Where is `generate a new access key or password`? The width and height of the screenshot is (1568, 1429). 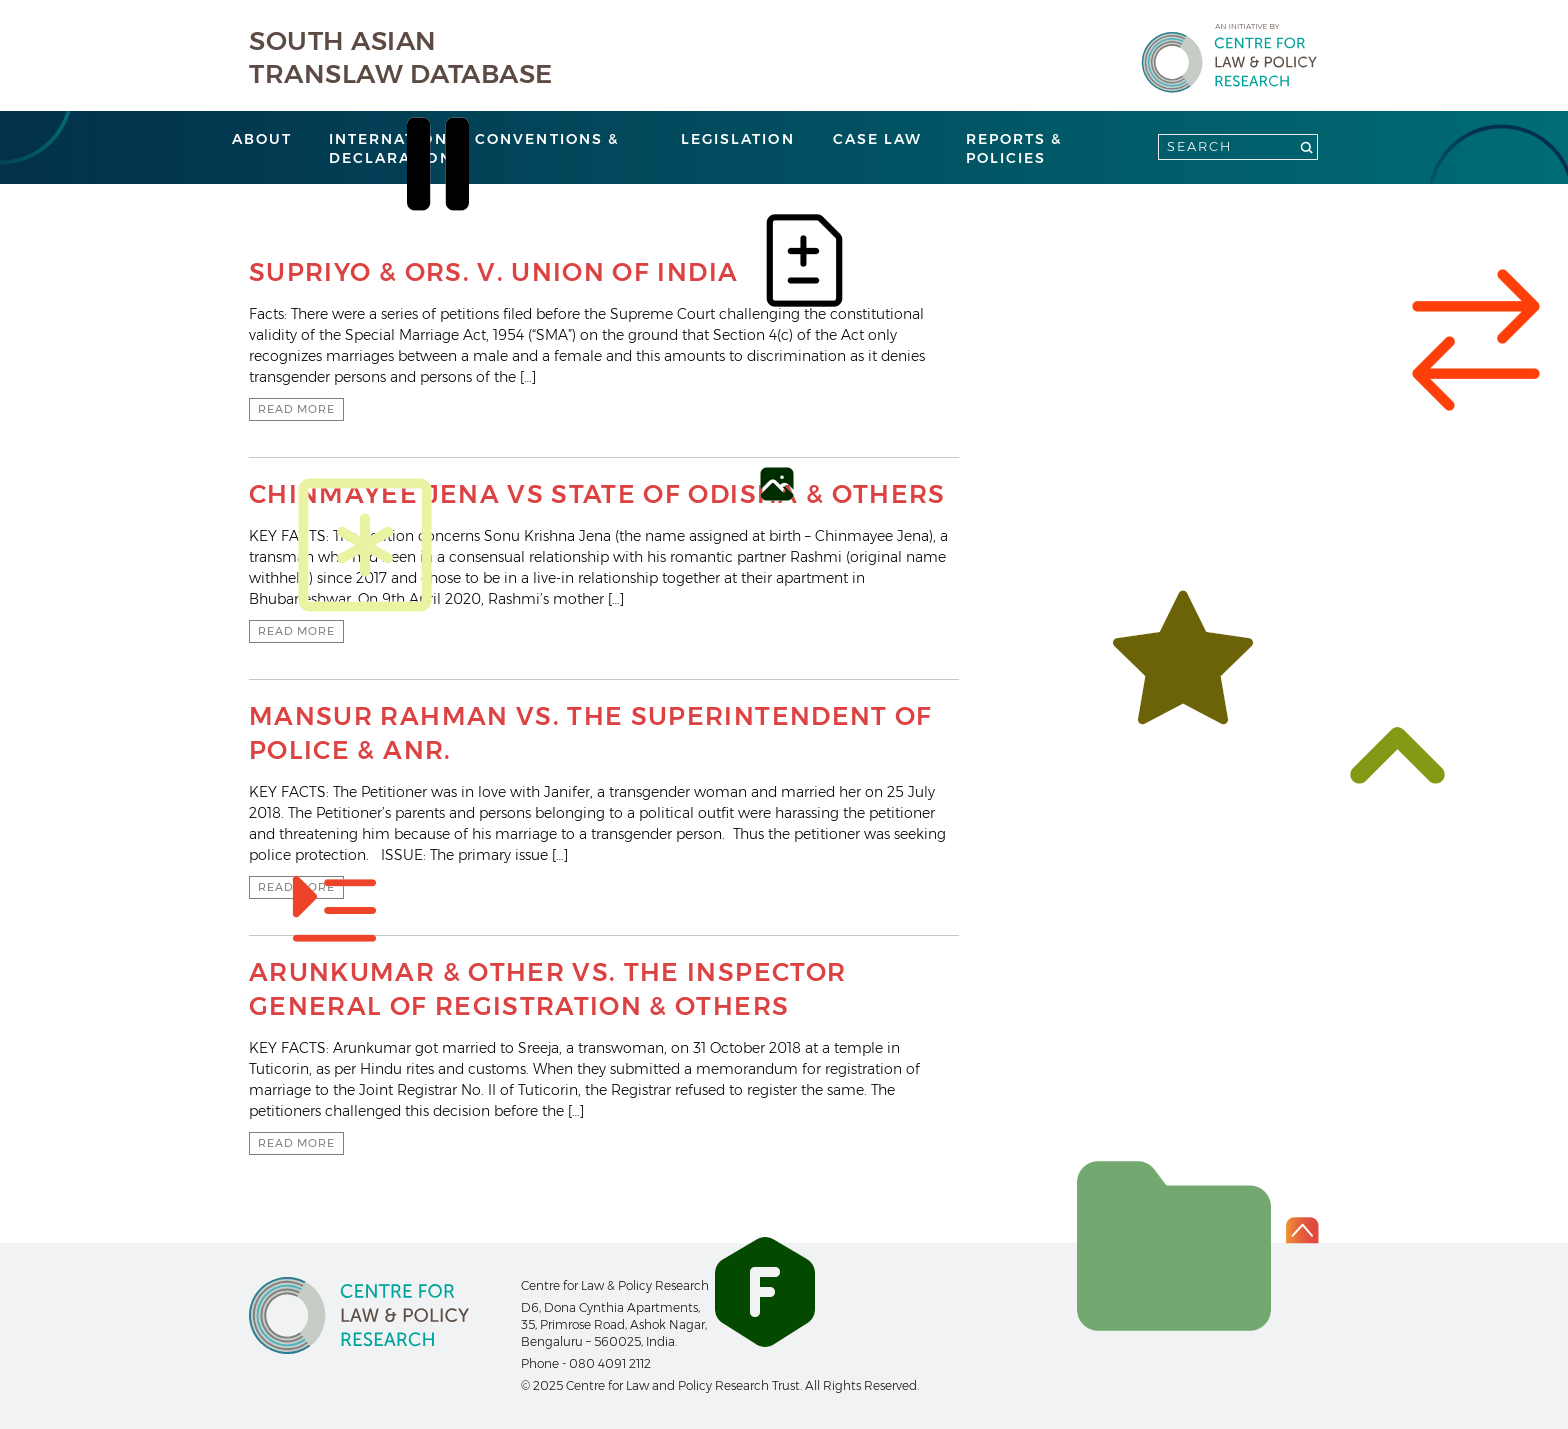
generate a new access key or password is located at coordinates (365, 545).